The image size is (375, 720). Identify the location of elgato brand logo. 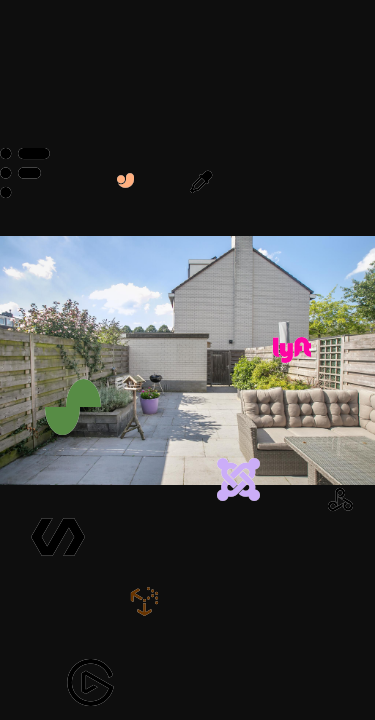
(90, 682).